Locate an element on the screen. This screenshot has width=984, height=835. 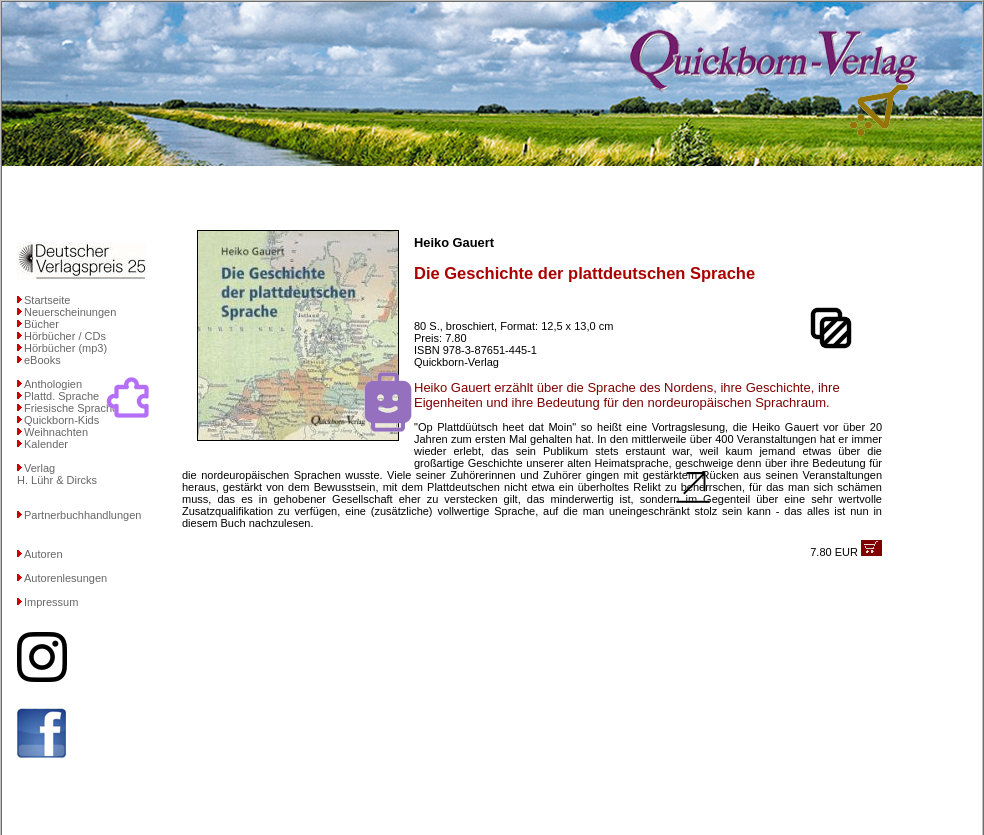
access plugins or extensions is located at coordinates (130, 399).